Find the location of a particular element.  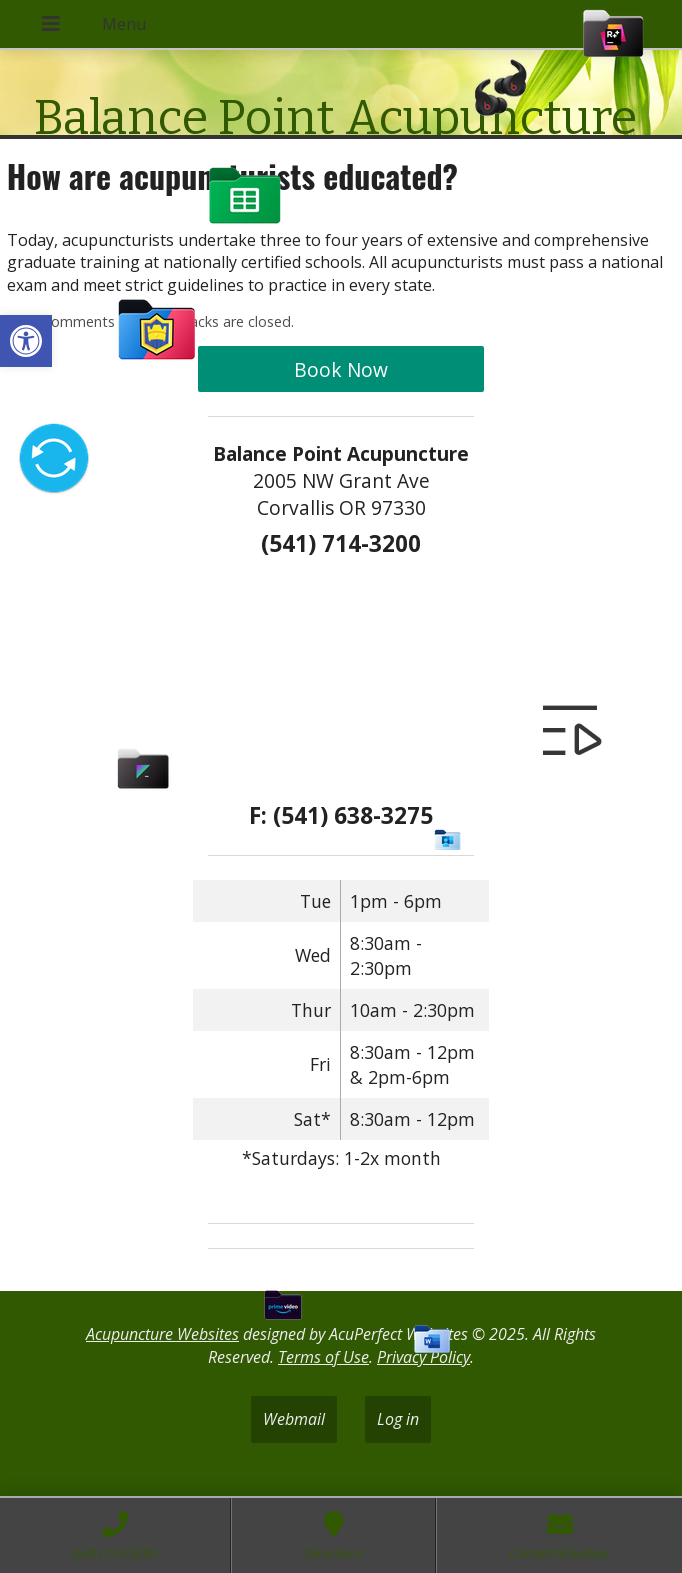

folder containing ReSharper C++ project files is located at coordinates (613, 35).